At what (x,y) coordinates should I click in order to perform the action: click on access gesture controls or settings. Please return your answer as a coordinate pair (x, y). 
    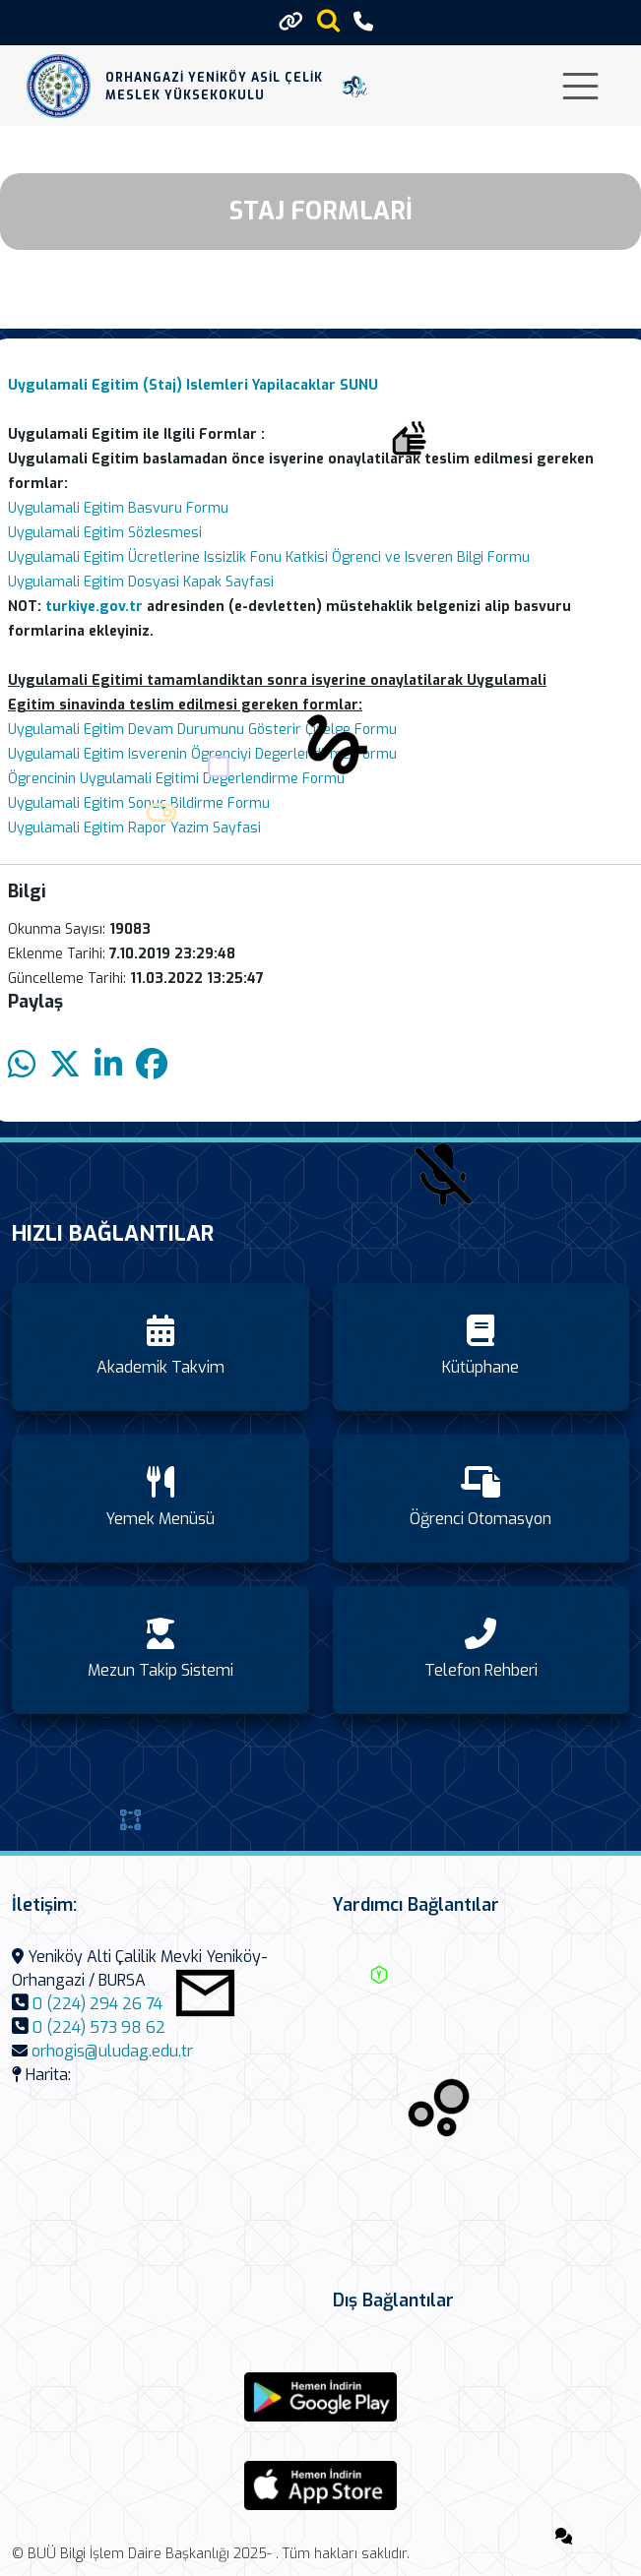
    Looking at the image, I should click on (337, 744).